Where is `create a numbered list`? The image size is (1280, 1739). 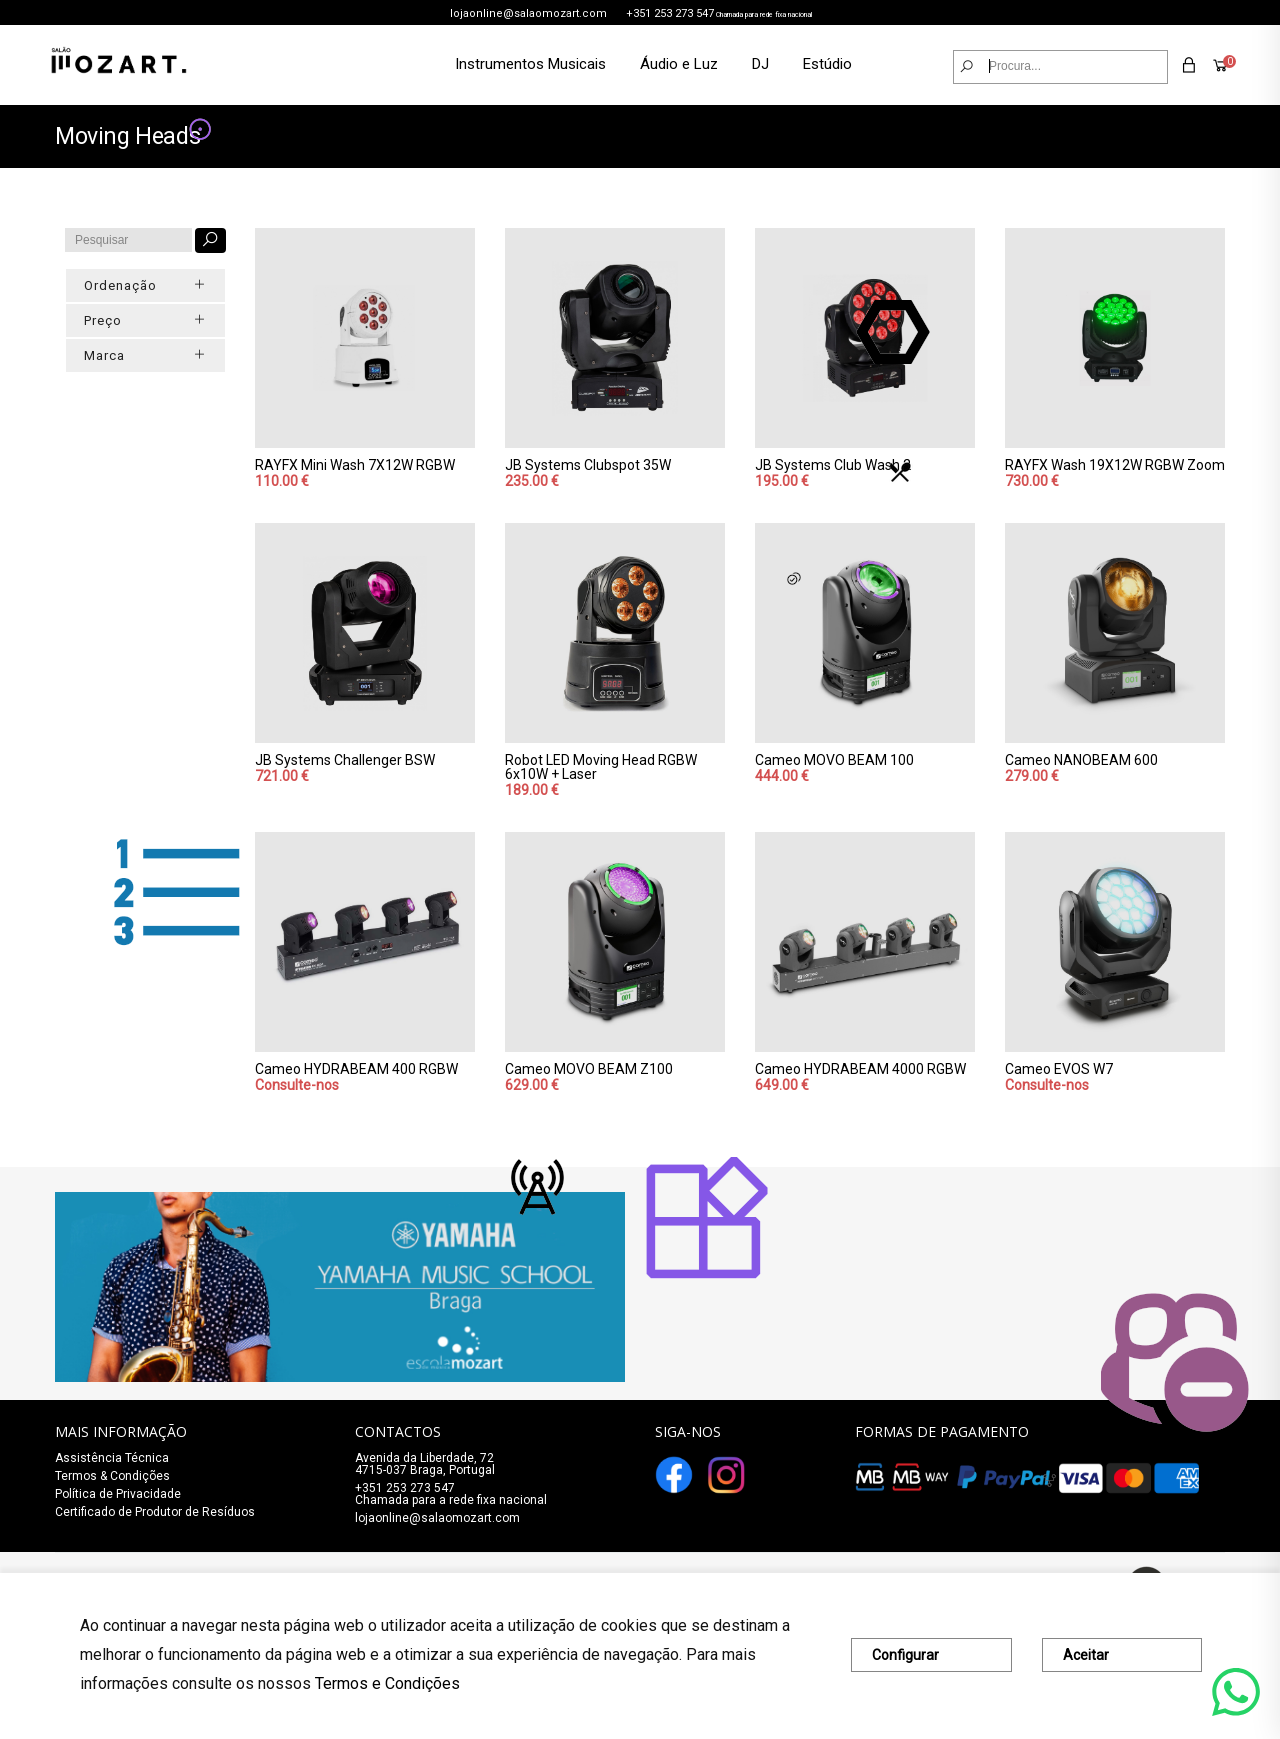 create a numbered list is located at coordinates (172, 897).